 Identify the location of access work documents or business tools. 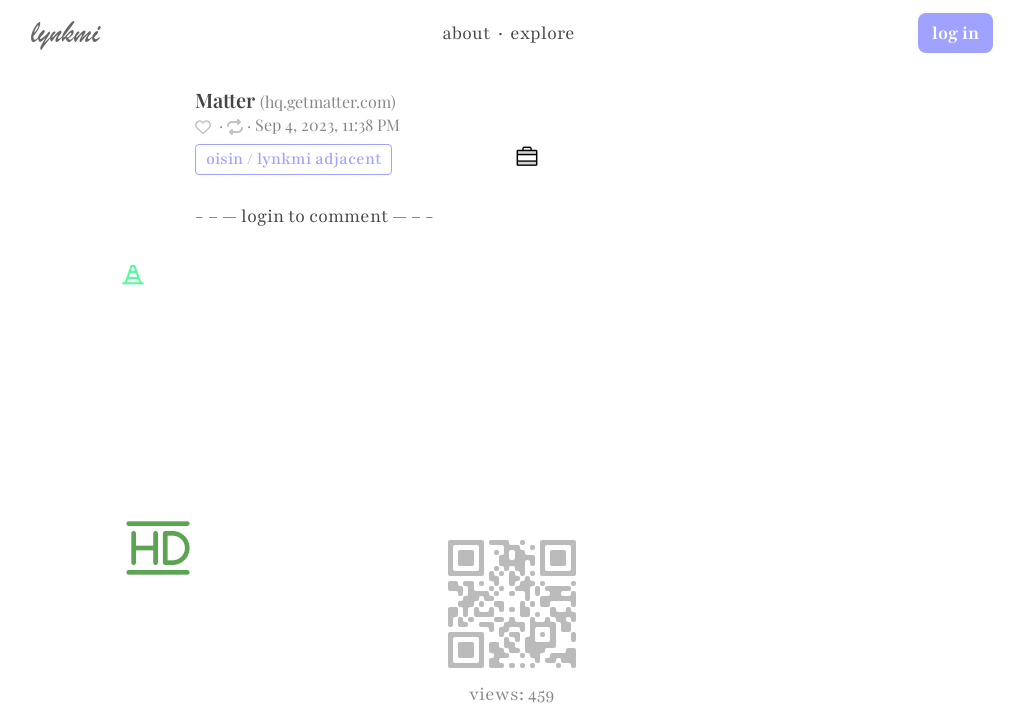
(527, 157).